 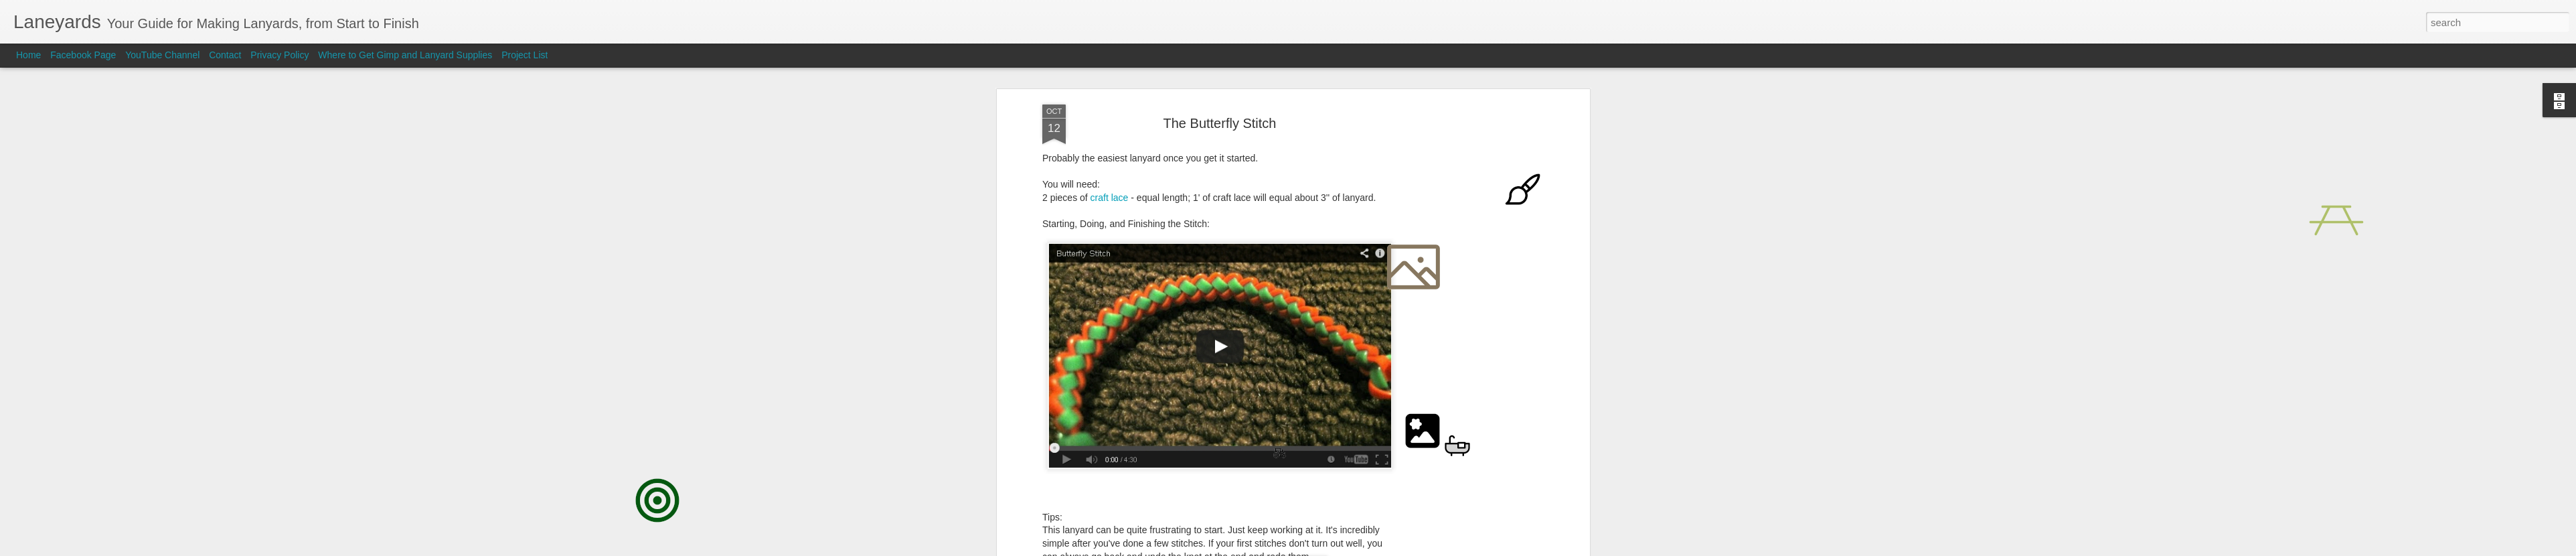 What do you see at coordinates (2336, 220) in the screenshot?
I see `find nearby picnic areas or rest stops` at bounding box center [2336, 220].